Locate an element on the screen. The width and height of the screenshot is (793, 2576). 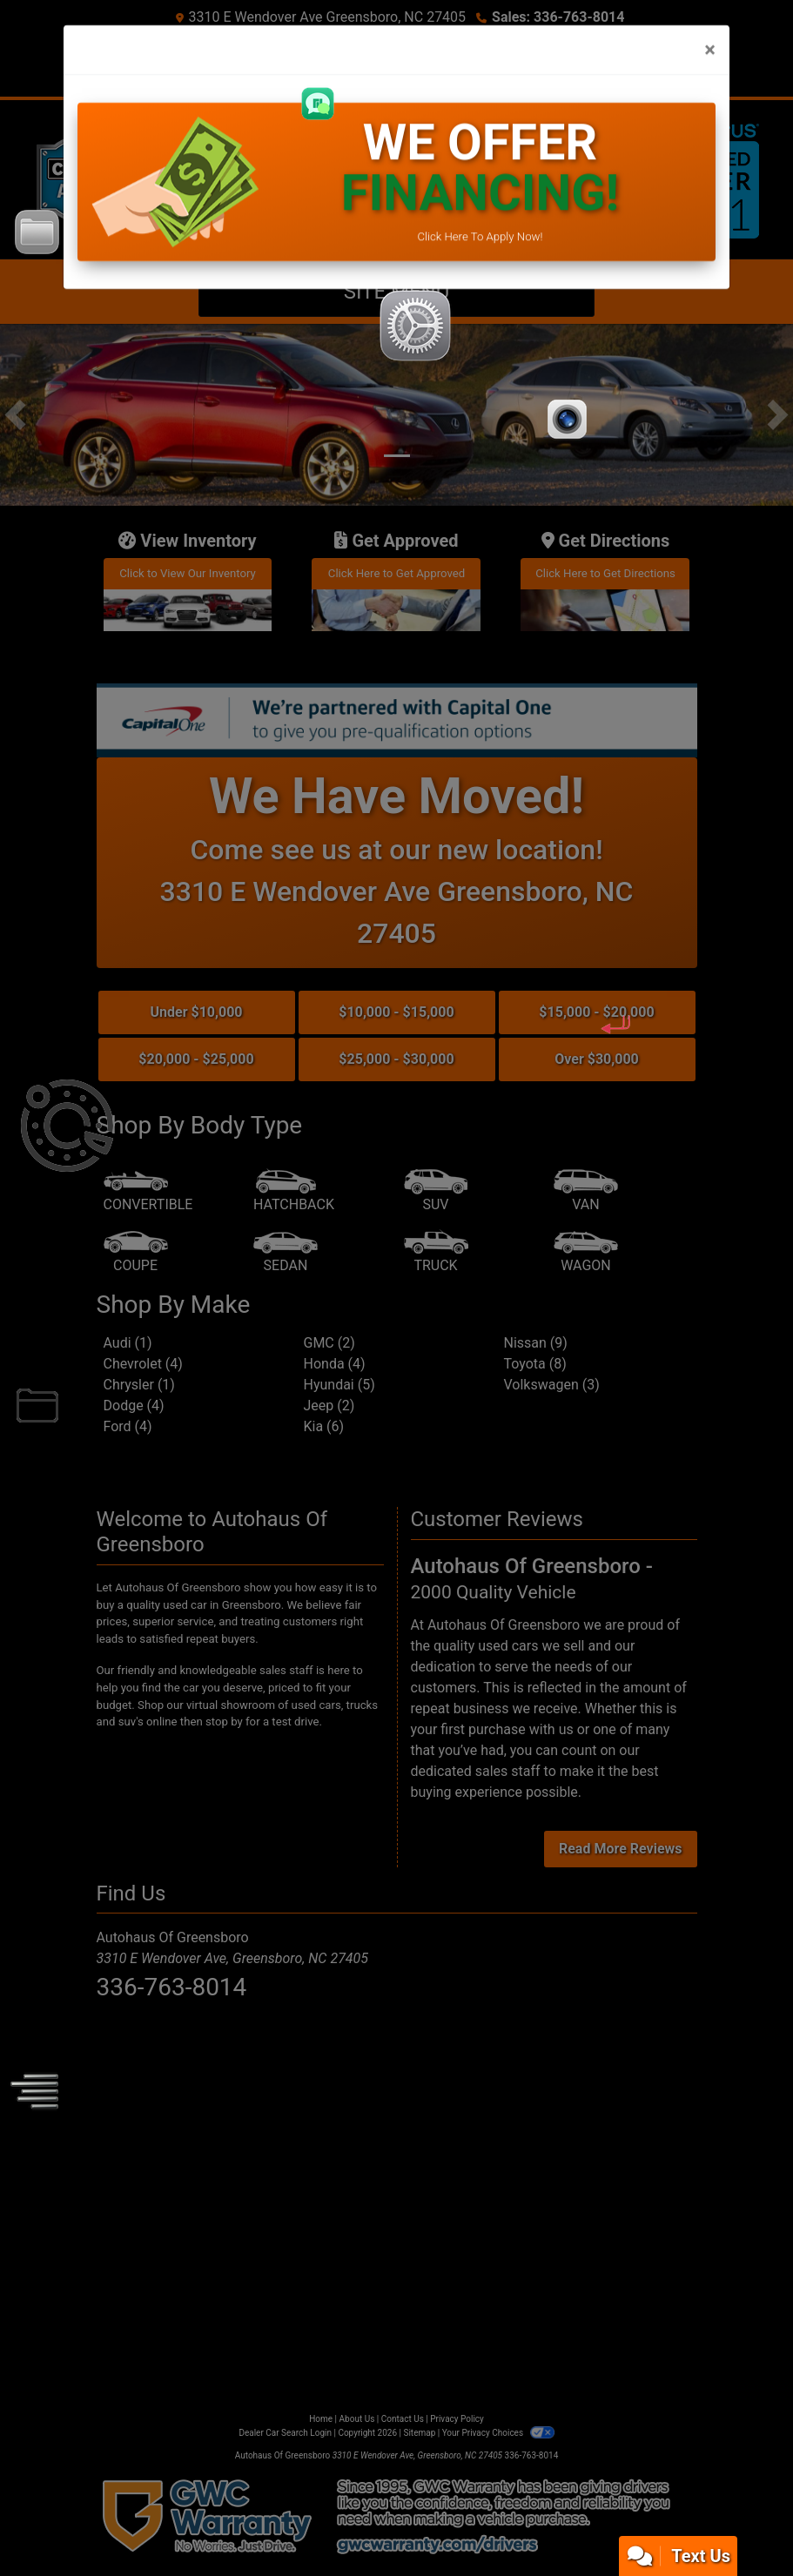
open matray messaging app is located at coordinates (318, 104).